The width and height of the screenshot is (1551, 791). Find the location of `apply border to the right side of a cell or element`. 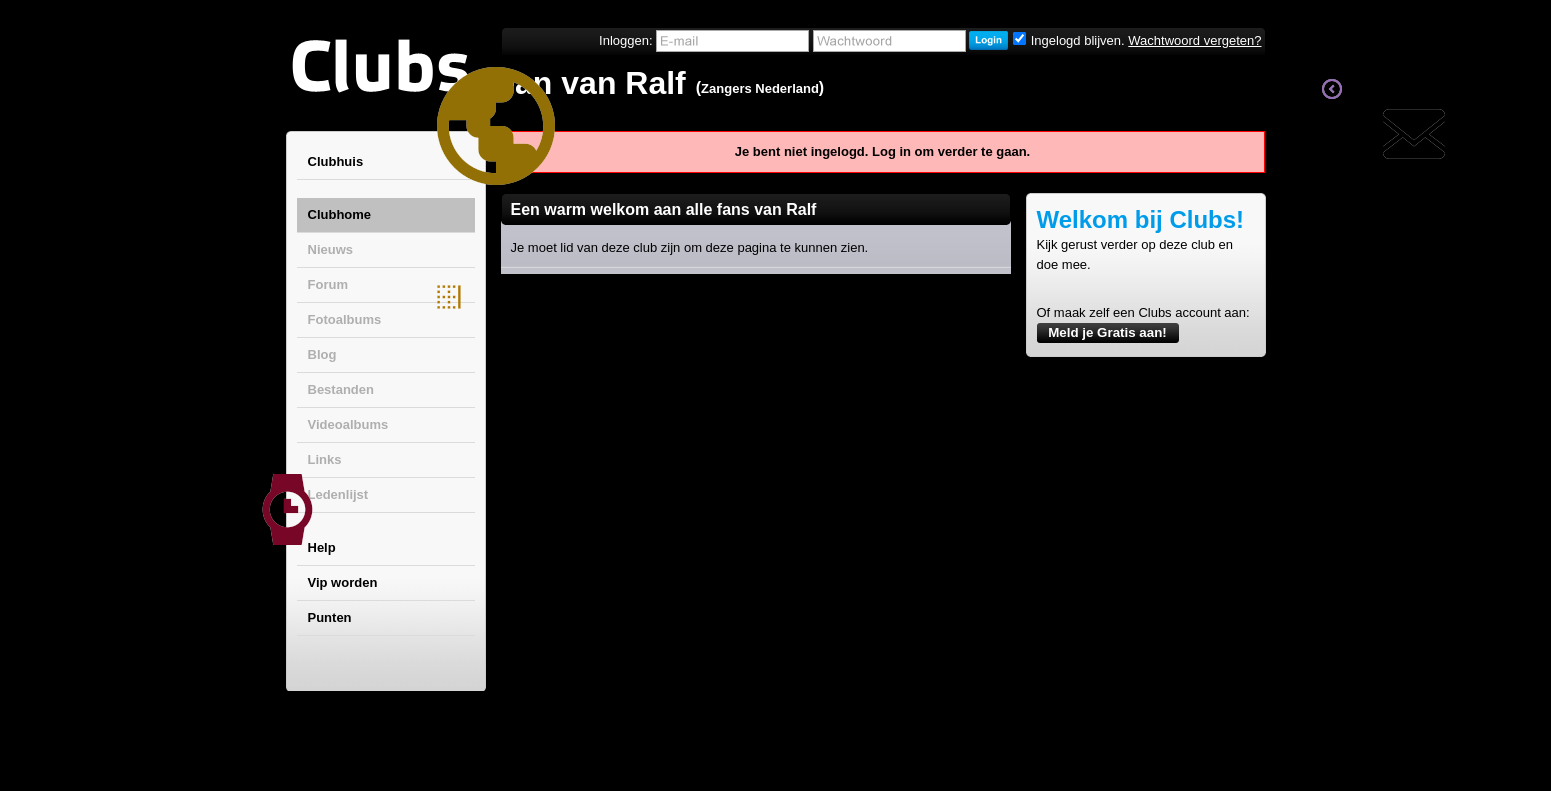

apply border to the right side of a cell or element is located at coordinates (449, 297).